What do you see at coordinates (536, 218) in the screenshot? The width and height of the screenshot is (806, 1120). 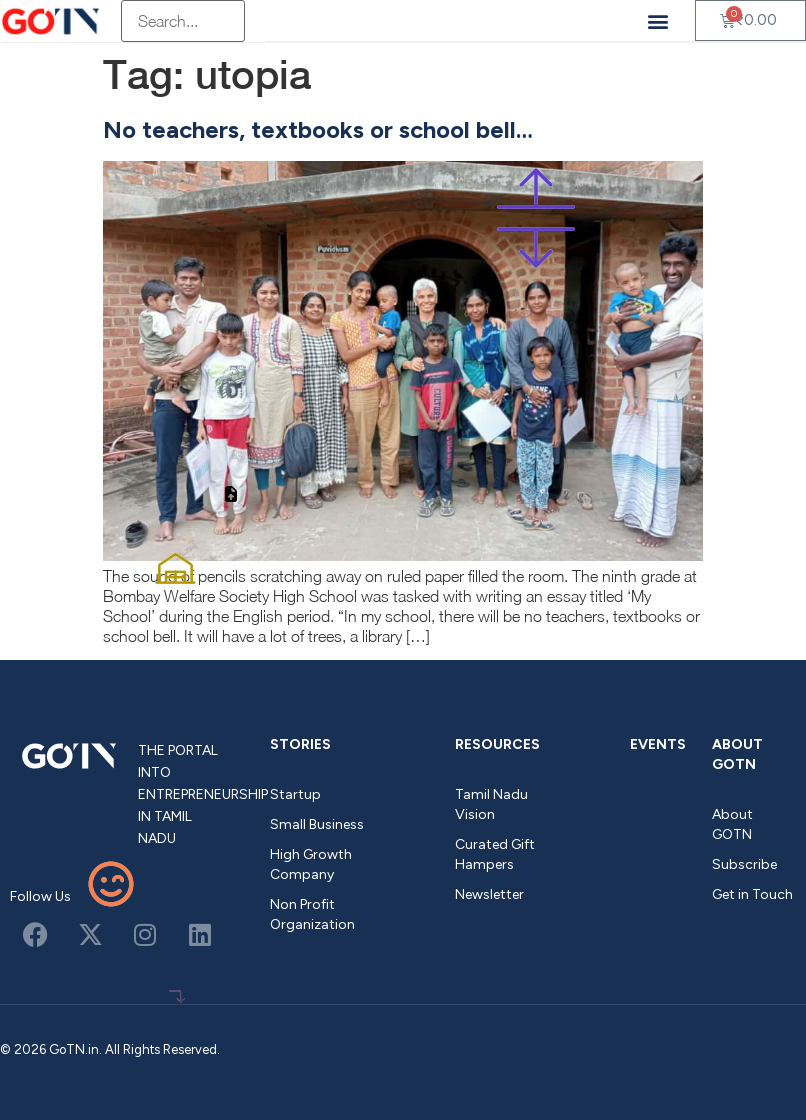 I see `split view vertically` at bounding box center [536, 218].